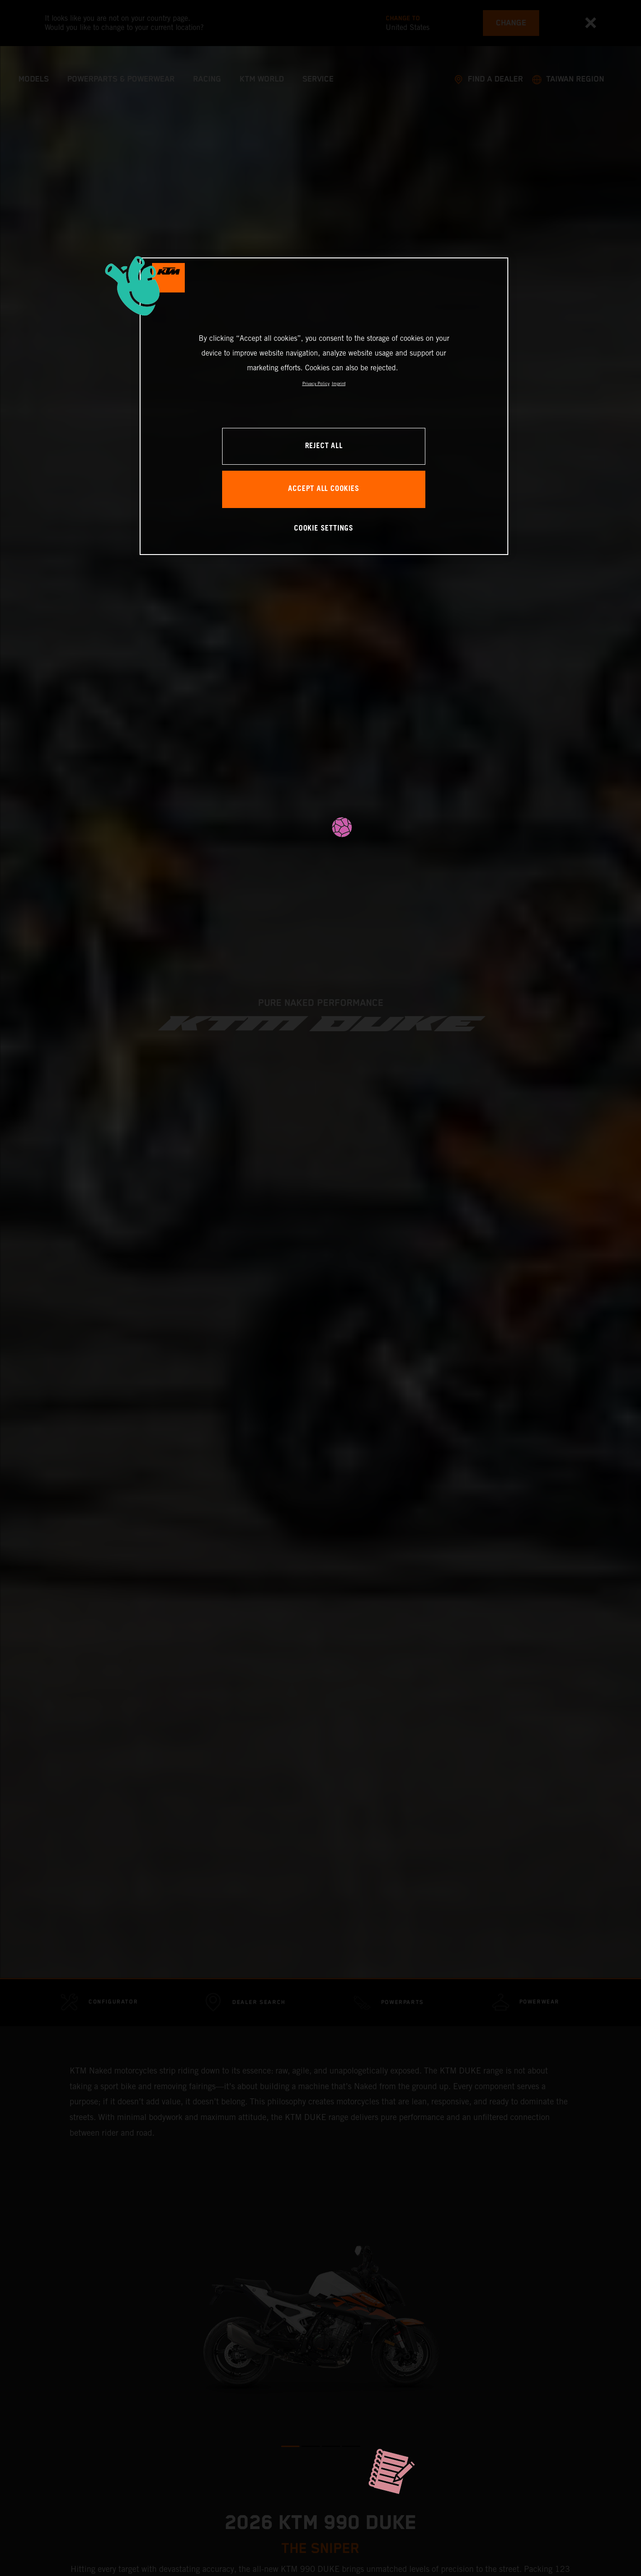  Describe the element at coordinates (392, 2471) in the screenshot. I see `open your notebook or journal` at that location.